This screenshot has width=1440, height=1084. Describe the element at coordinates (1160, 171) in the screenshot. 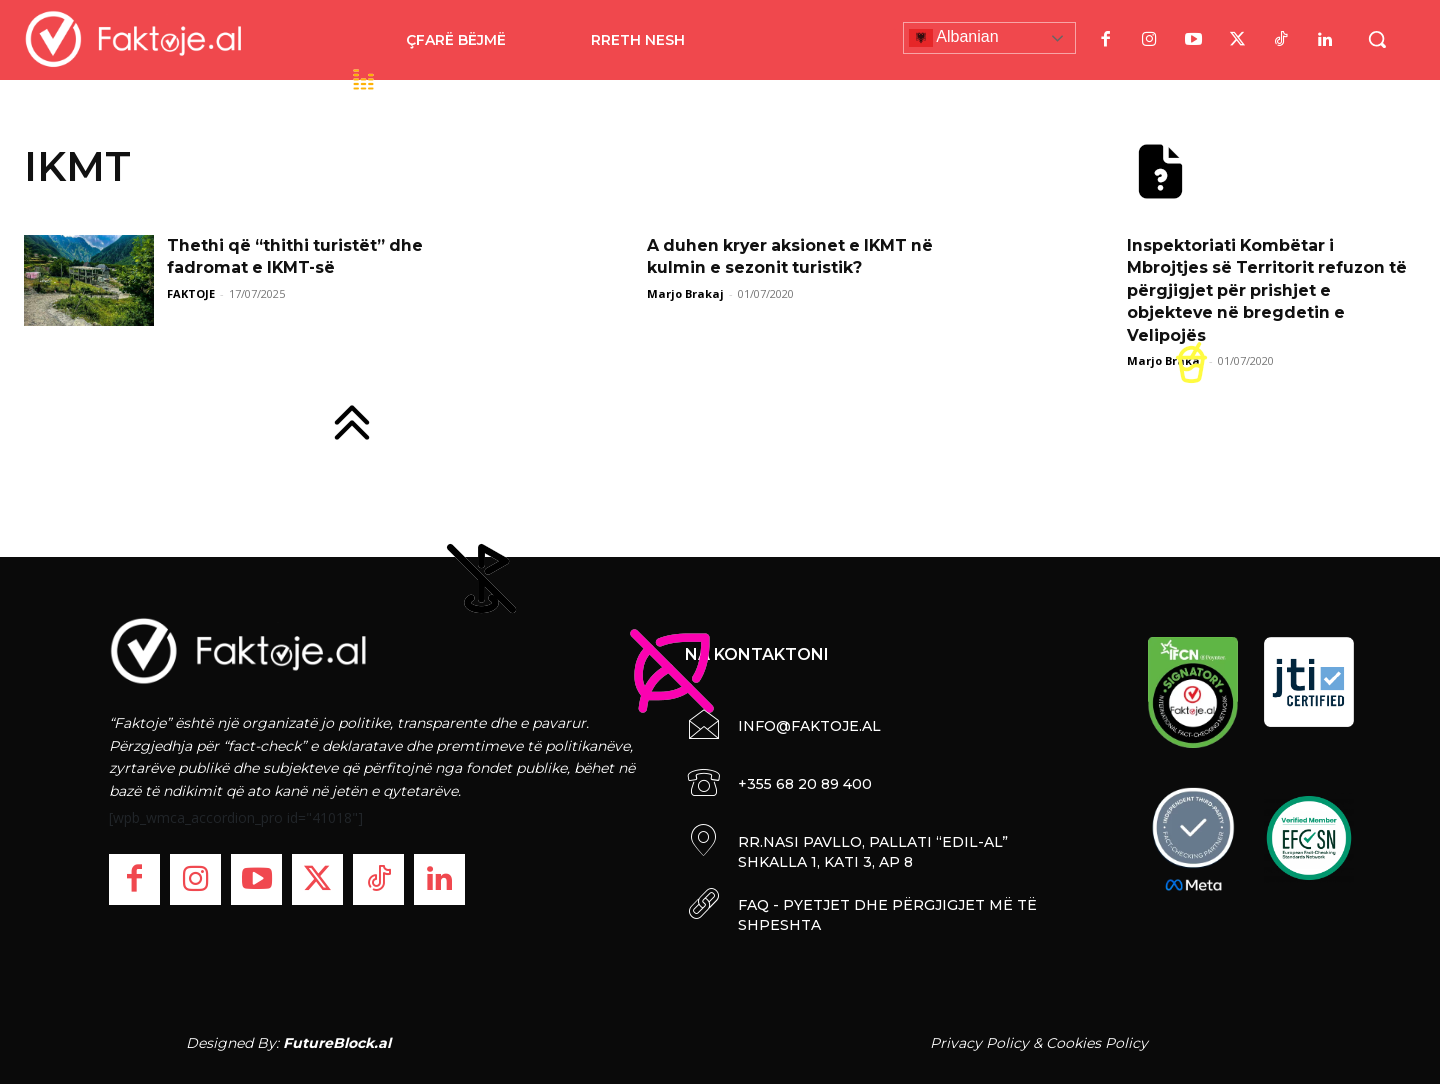

I see `unrecognized file type` at that location.